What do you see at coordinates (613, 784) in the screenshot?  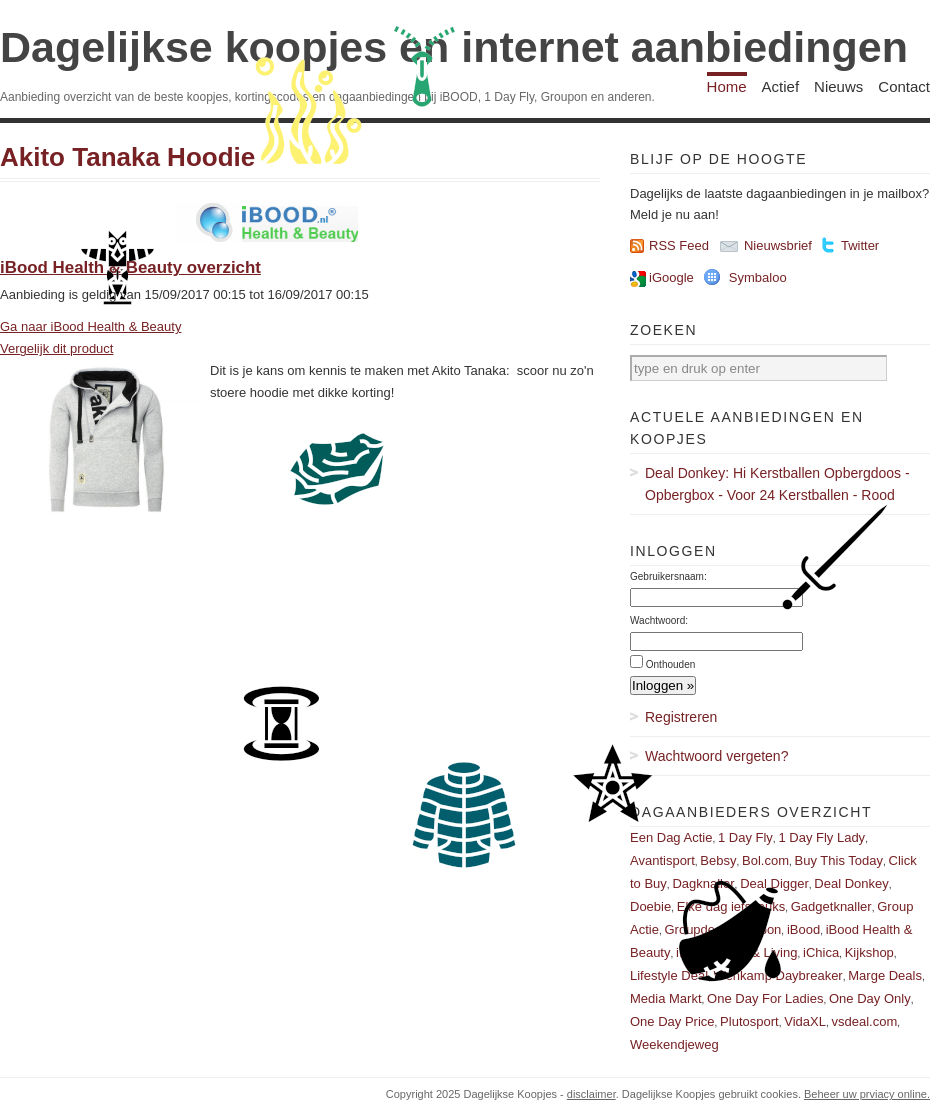 I see `level up or rank promotion indicator` at bounding box center [613, 784].